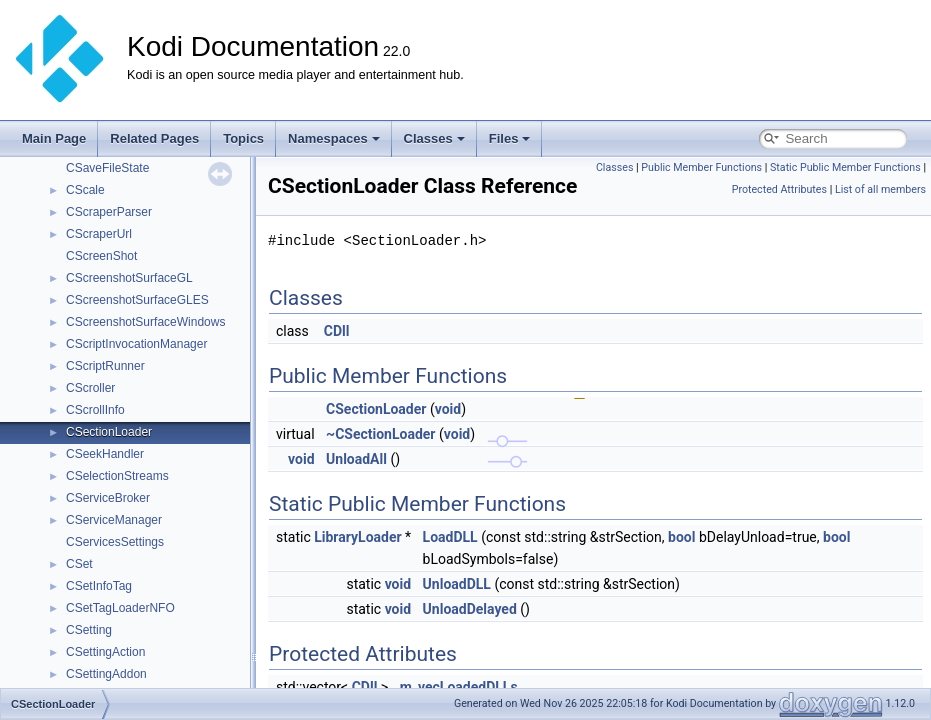  What do you see at coordinates (507, 451) in the screenshot?
I see `adjust settings or preferences` at bounding box center [507, 451].